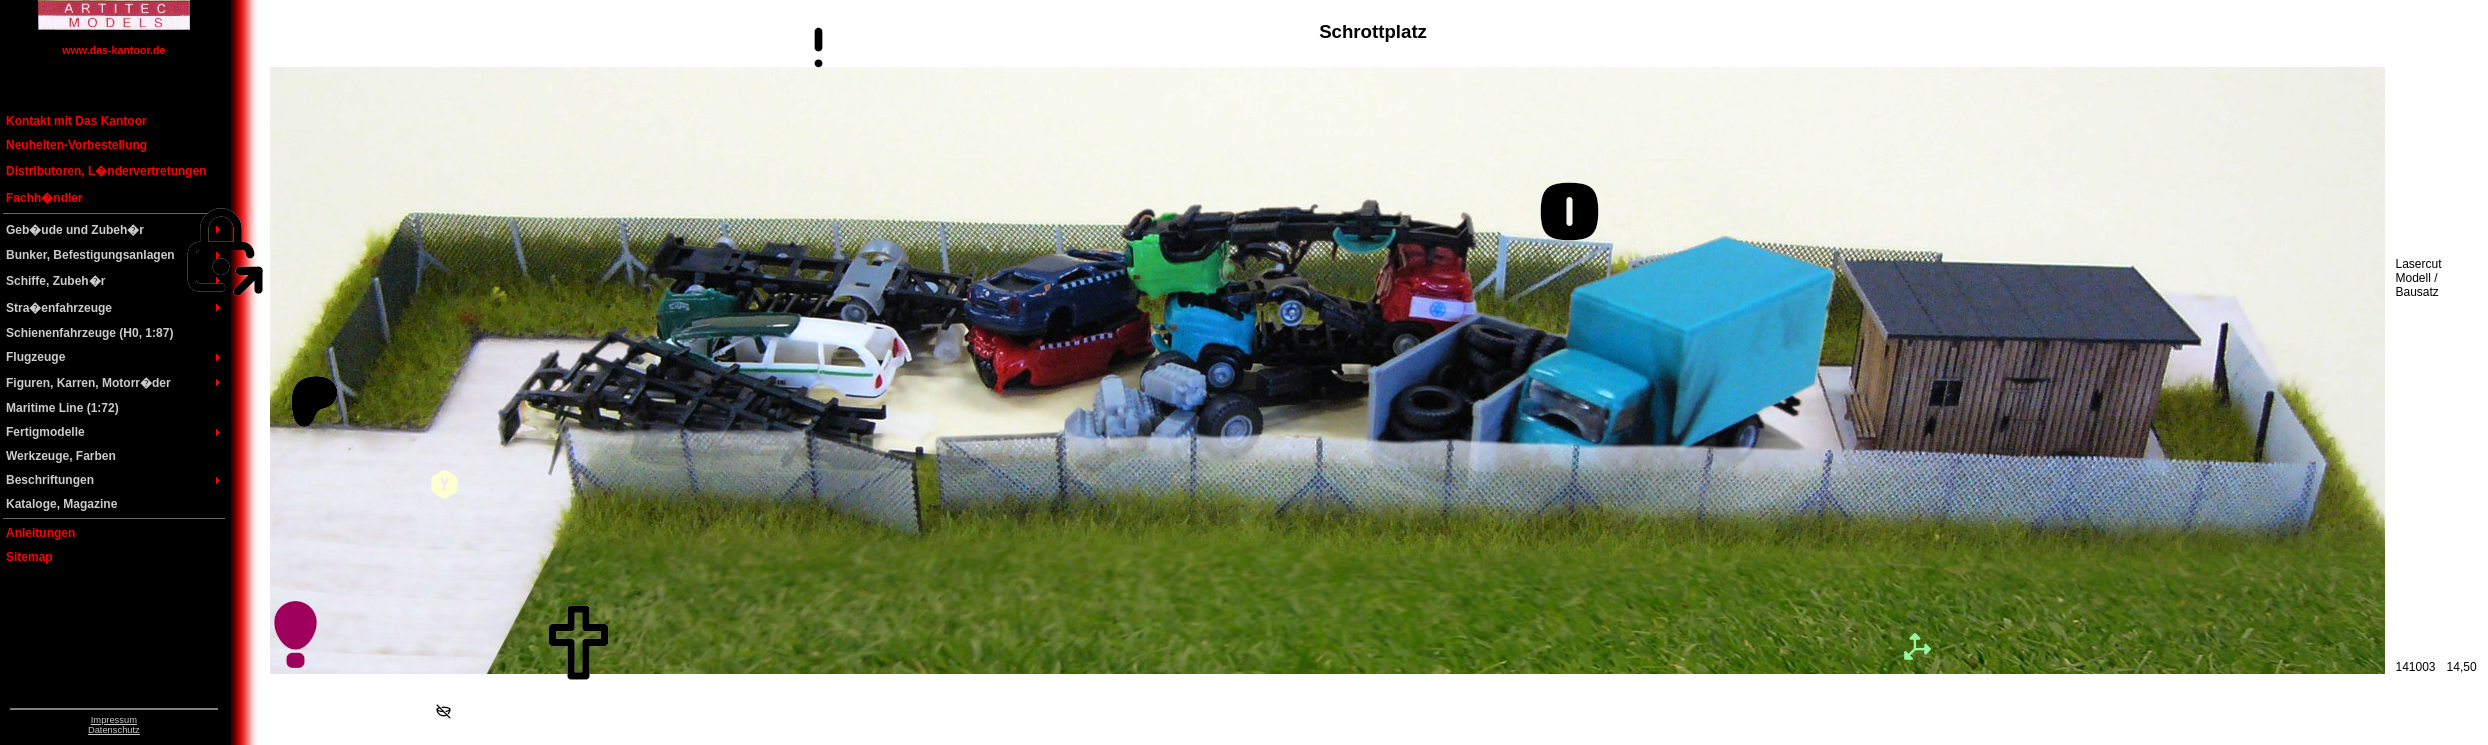 The width and height of the screenshot is (2488, 745). Describe the element at coordinates (295, 634) in the screenshot. I see `access travel or adventure features` at that location.